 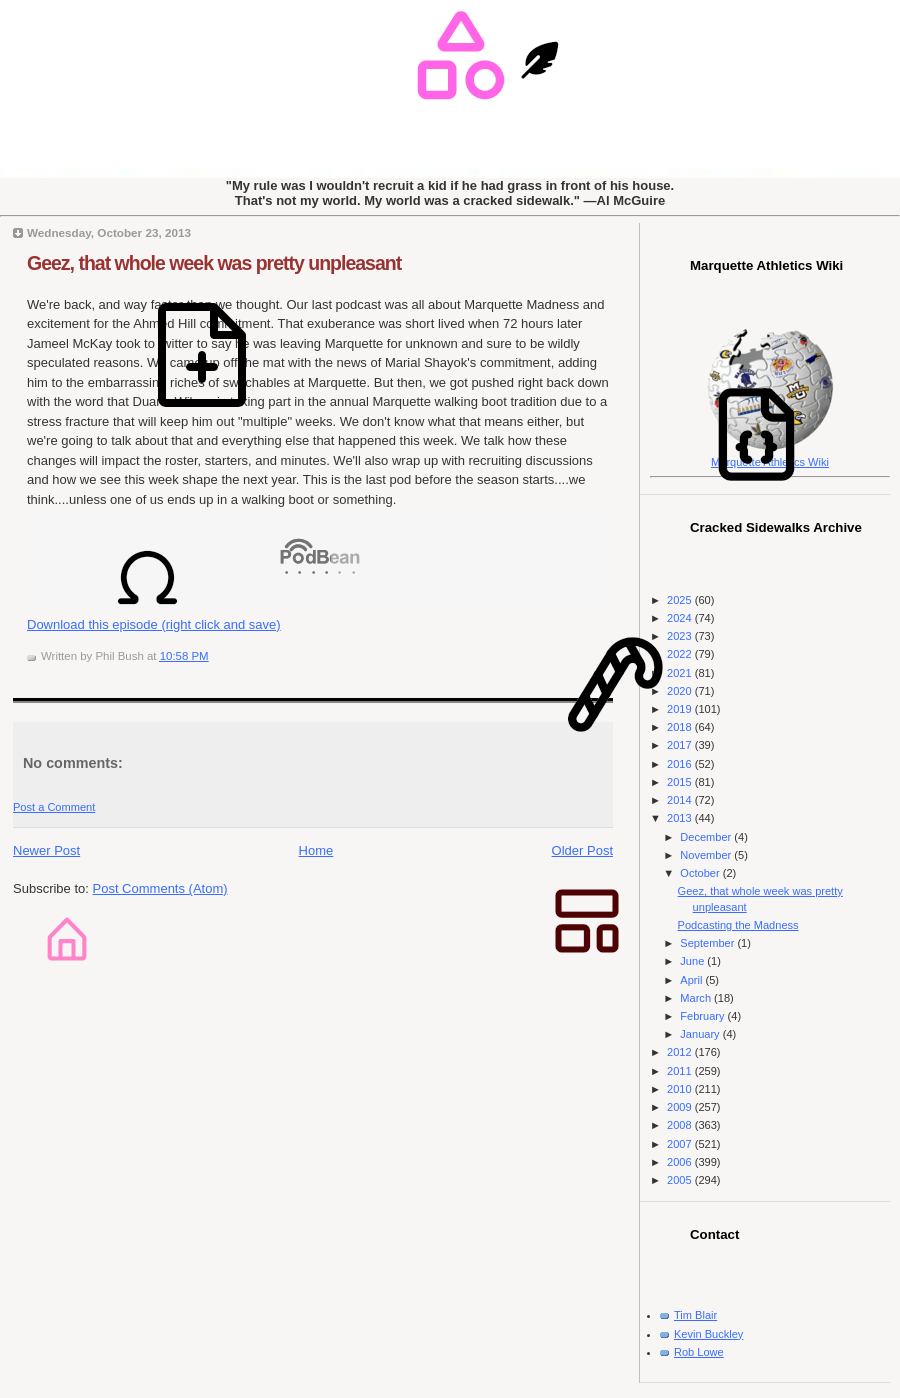 What do you see at coordinates (587, 921) in the screenshot?
I see `select a page layout template` at bounding box center [587, 921].